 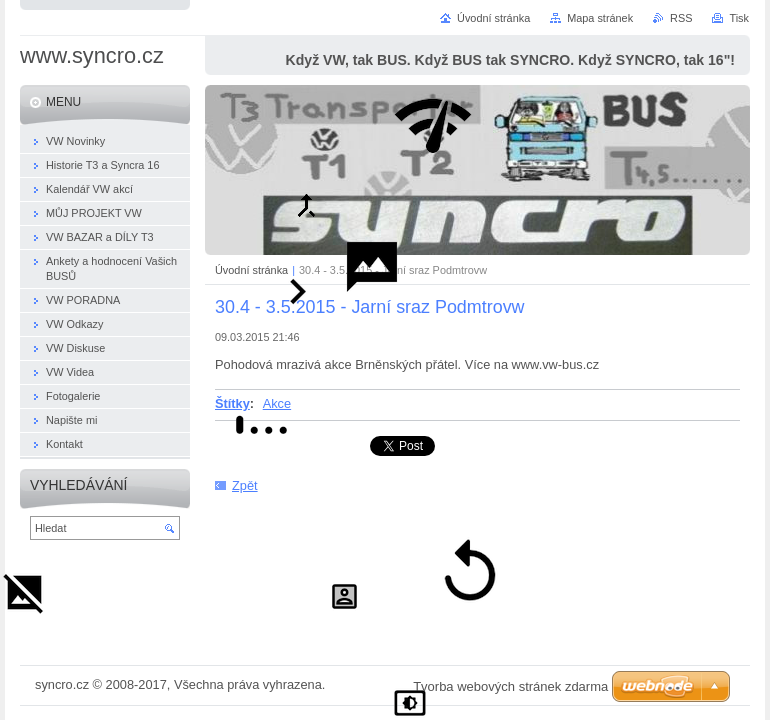 What do you see at coordinates (344, 596) in the screenshot?
I see `access your account or profile settings` at bounding box center [344, 596].